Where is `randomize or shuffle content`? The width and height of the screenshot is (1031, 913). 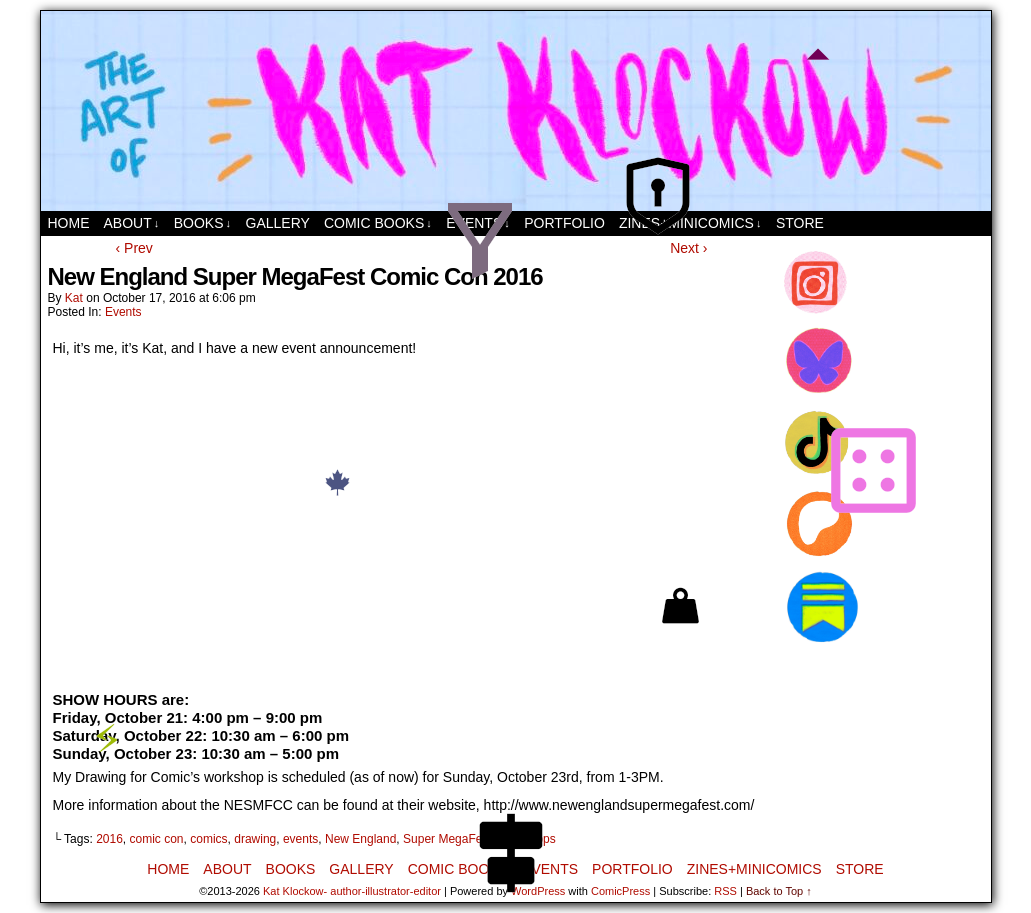 randomize or shuffle content is located at coordinates (873, 470).